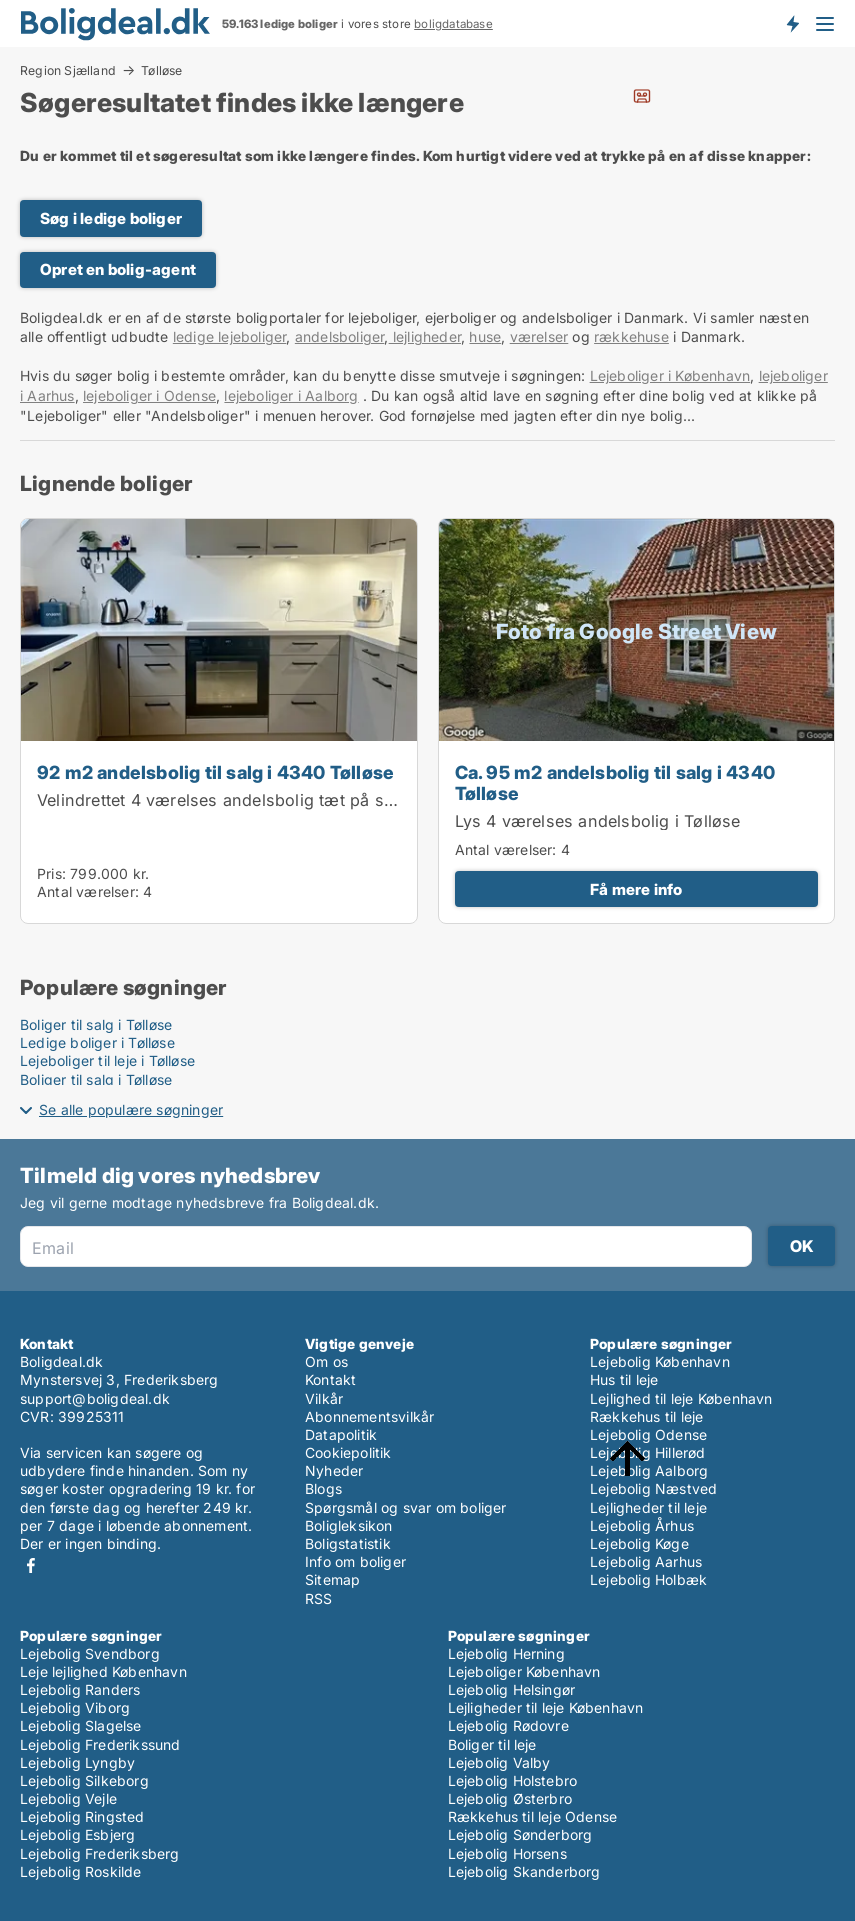  What do you see at coordinates (627, 1458) in the screenshot?
I see `scroll to top of page` at bounding box center [627, 1458].